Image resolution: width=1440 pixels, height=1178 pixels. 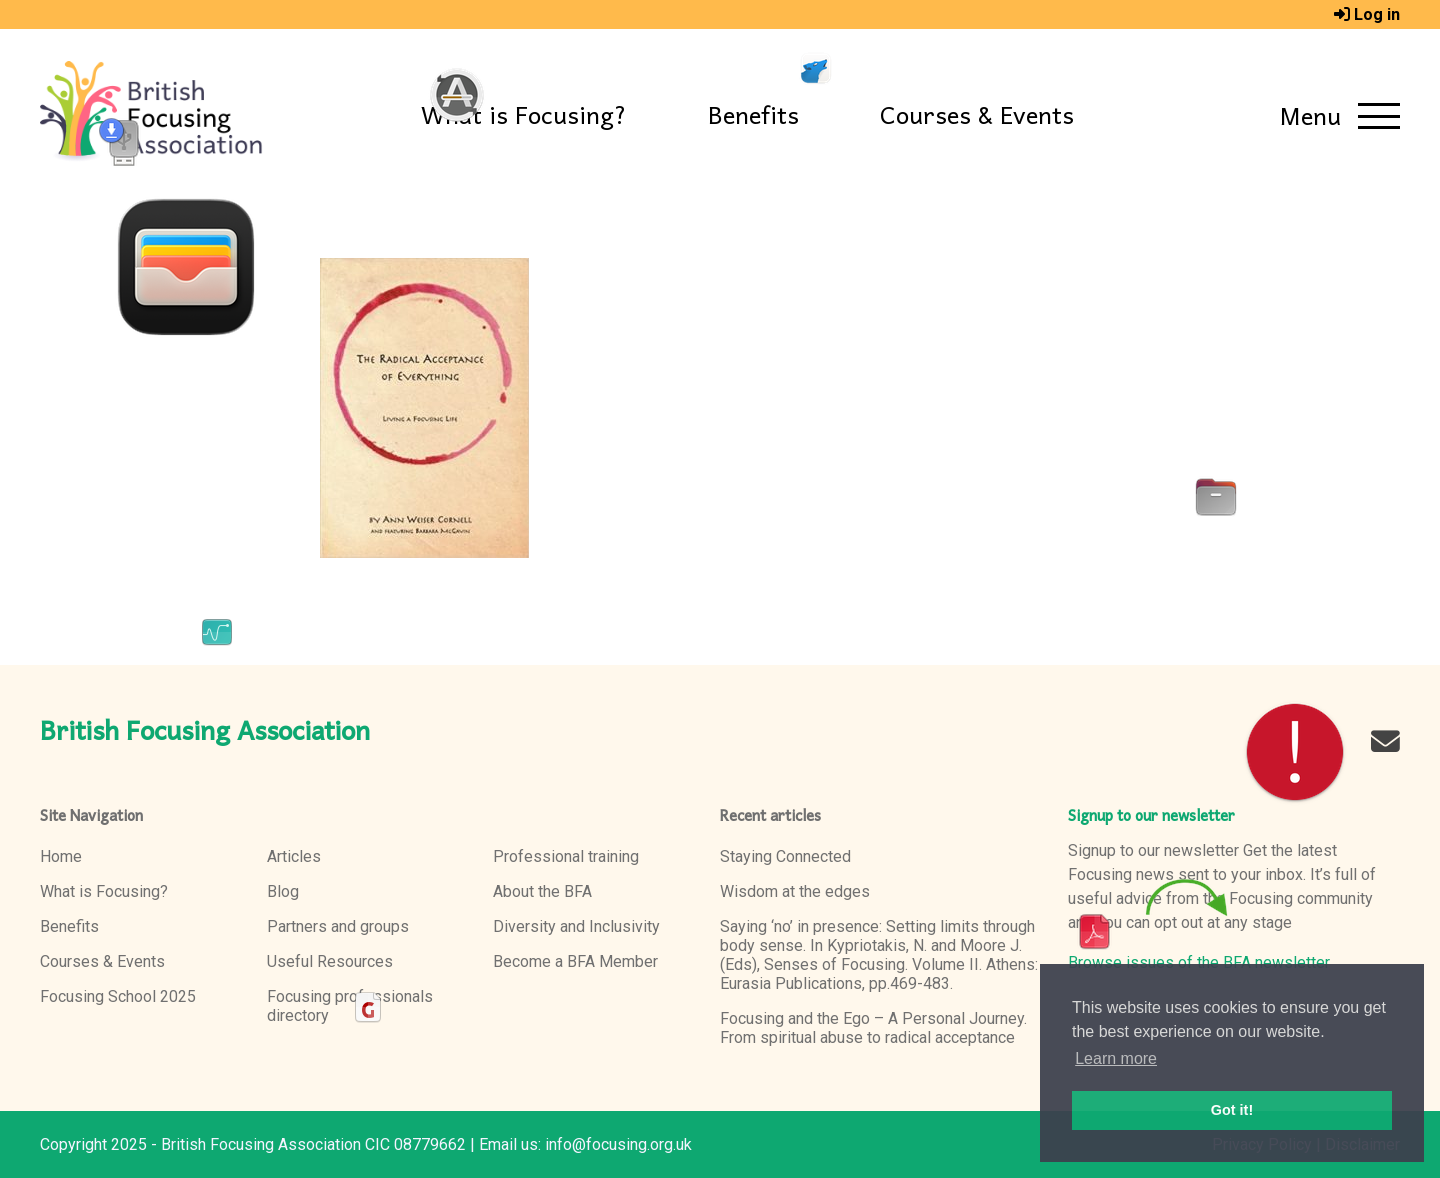 What do you see at coordinates (186, 267) in the screenshot?
I see `open apple wallet app` at bounding box center [186, 267].